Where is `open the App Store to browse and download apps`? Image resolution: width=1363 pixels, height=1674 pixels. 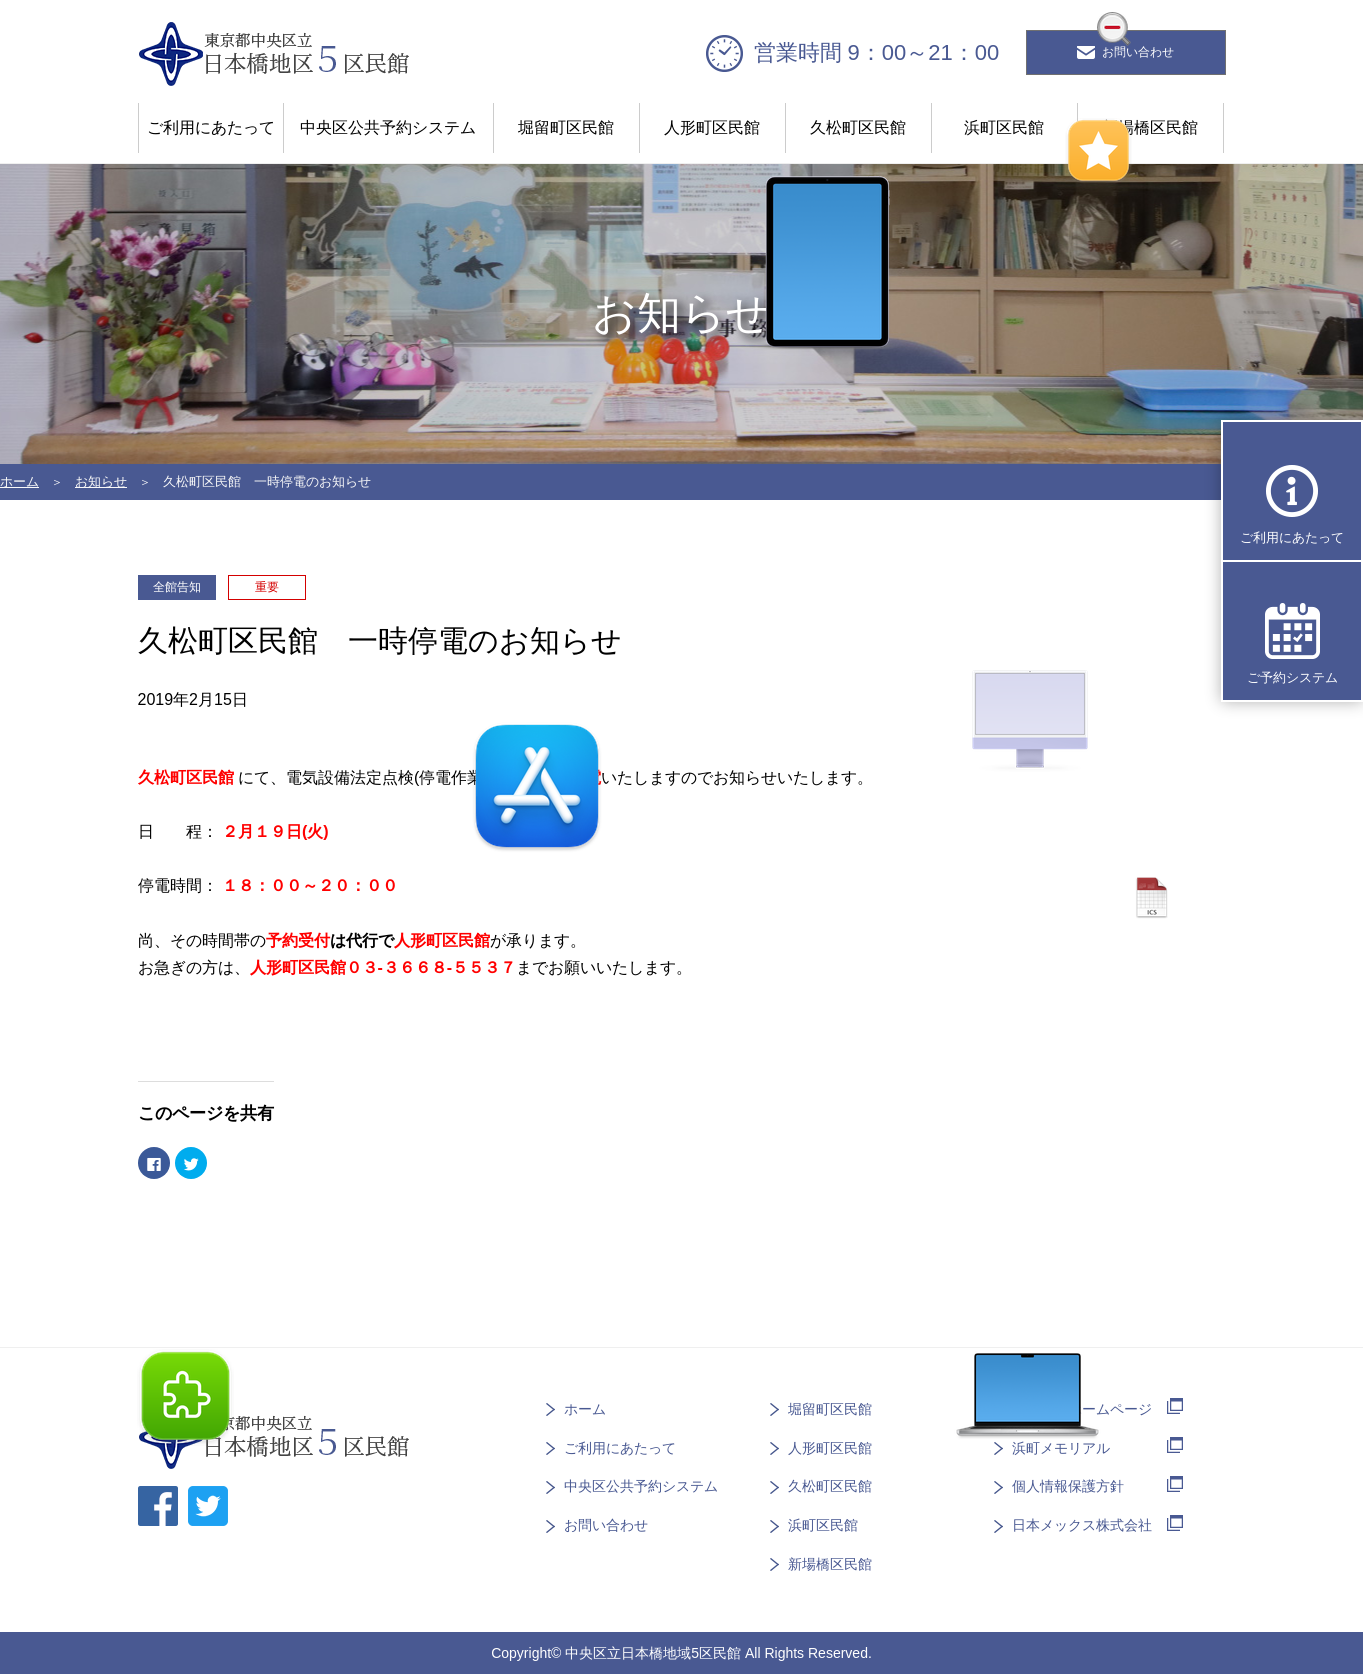
open the App Store to browse and download apps is located at coordinates (537, 786).